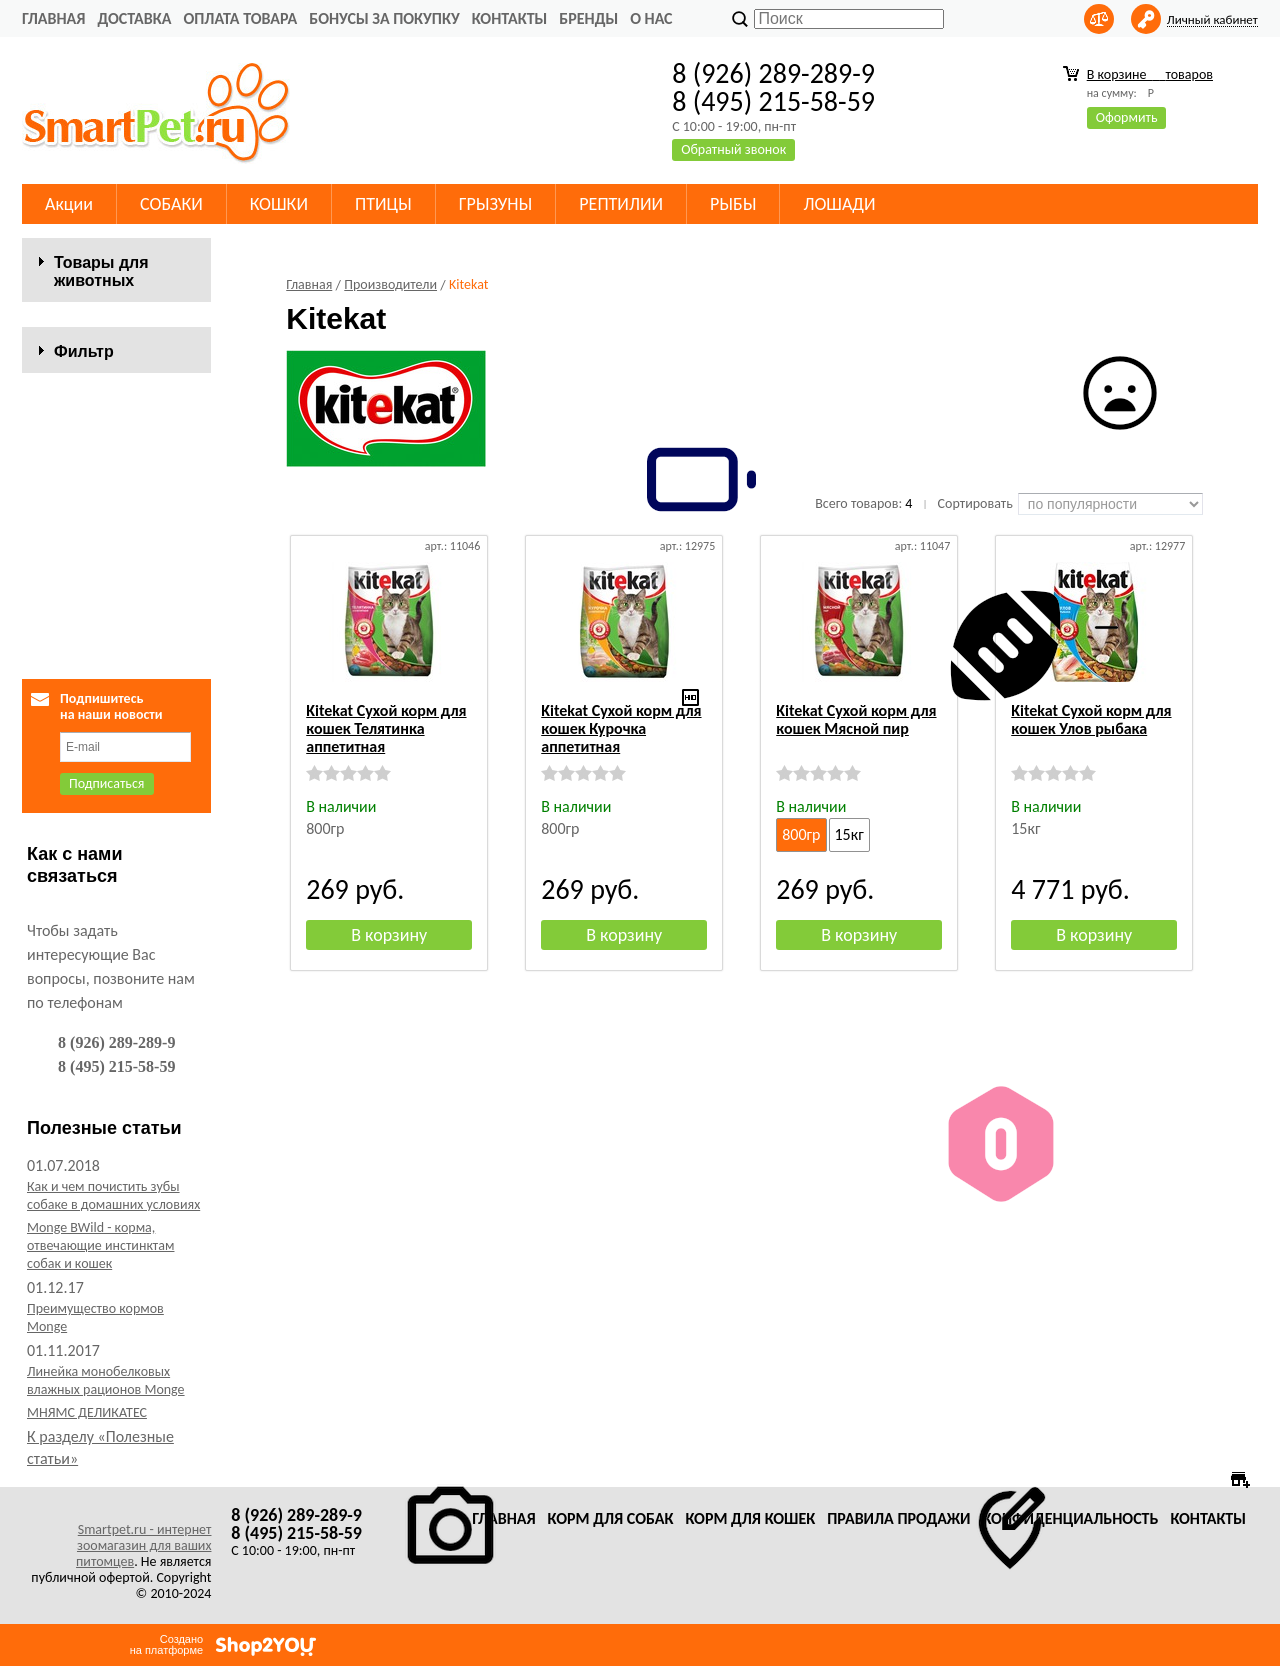  Describe the element at coordinates (1010, 1530) in the screenshot. I see `edit a saved location` at that location.